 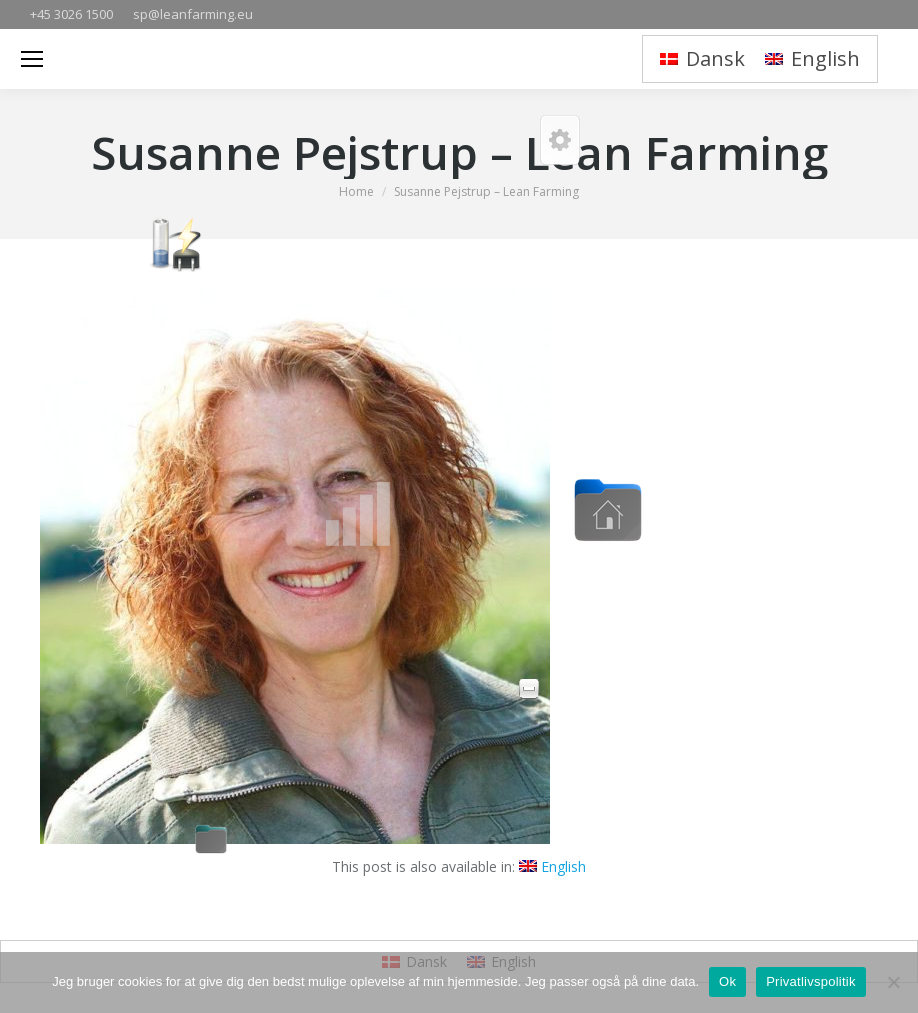 I want to click on open folder to view contents, so click(x=211, y=839).